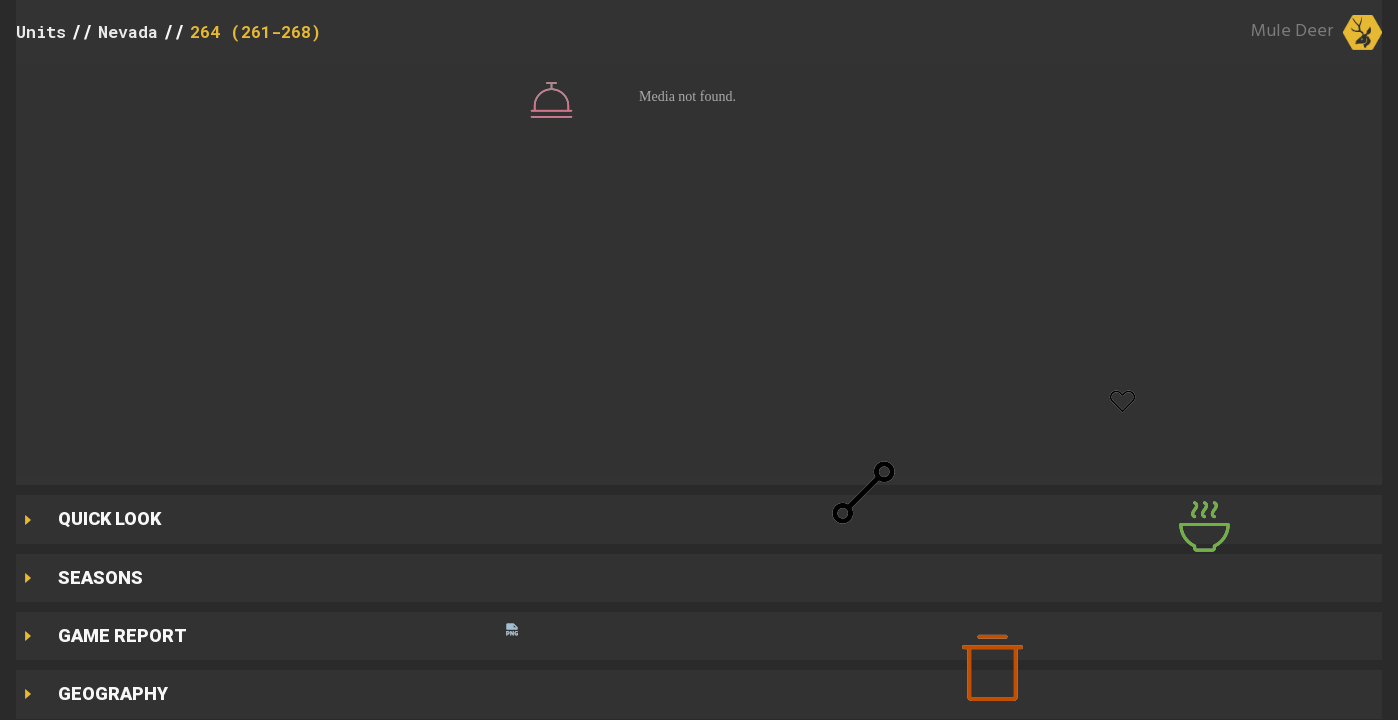  Describe the element at coordinates (551, 101) in the screenshot. I see `request service or assistance` at that location.